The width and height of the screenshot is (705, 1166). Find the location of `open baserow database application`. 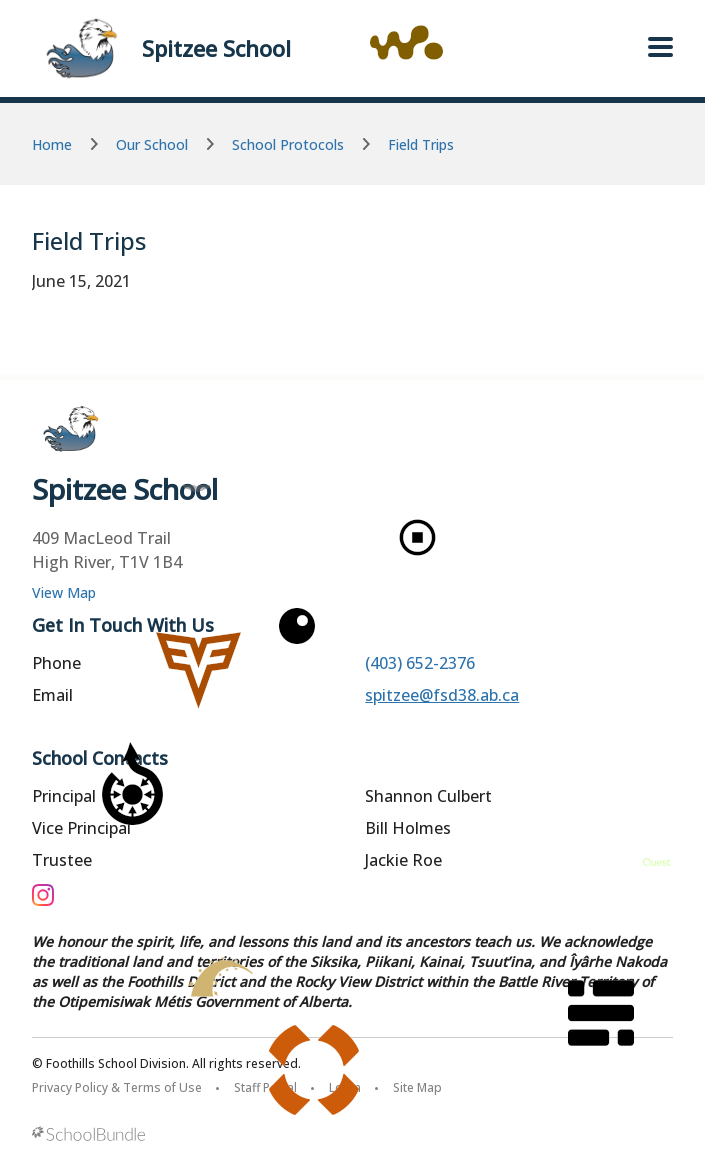

open baserow database application is located at coordinates (601, 1013).